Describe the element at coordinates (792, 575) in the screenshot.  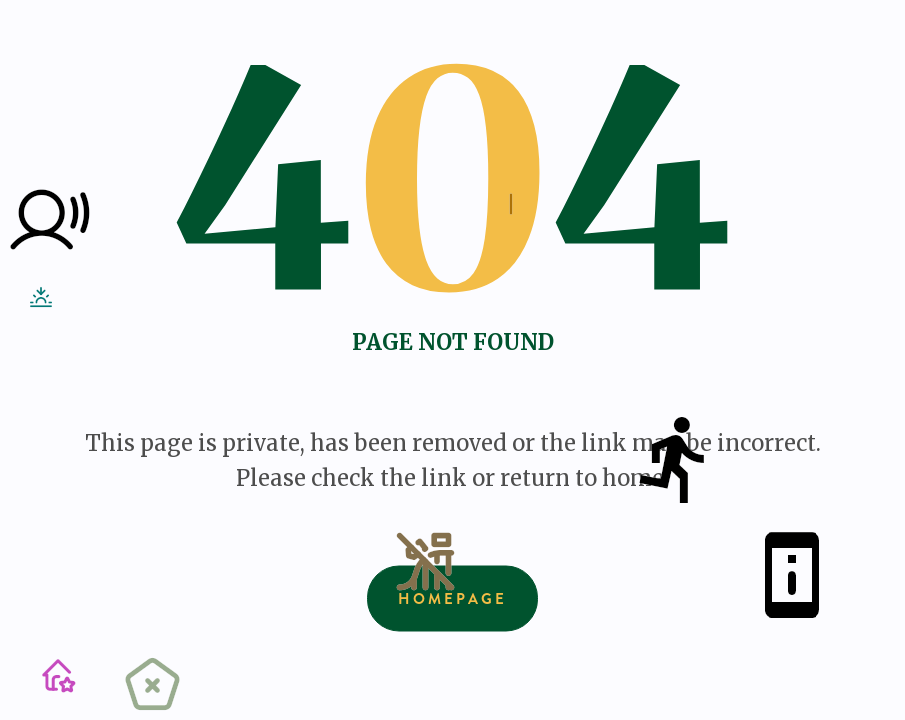
I see `view device information` at that location.